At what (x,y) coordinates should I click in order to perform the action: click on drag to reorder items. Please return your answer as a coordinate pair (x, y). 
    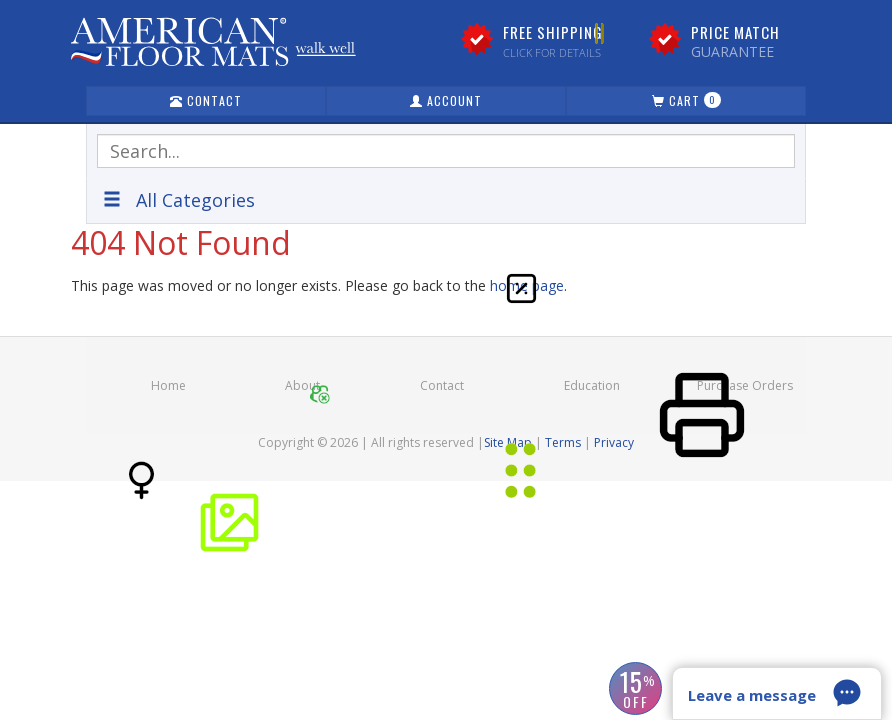
    Looking at the image, I should click on (520, 470).